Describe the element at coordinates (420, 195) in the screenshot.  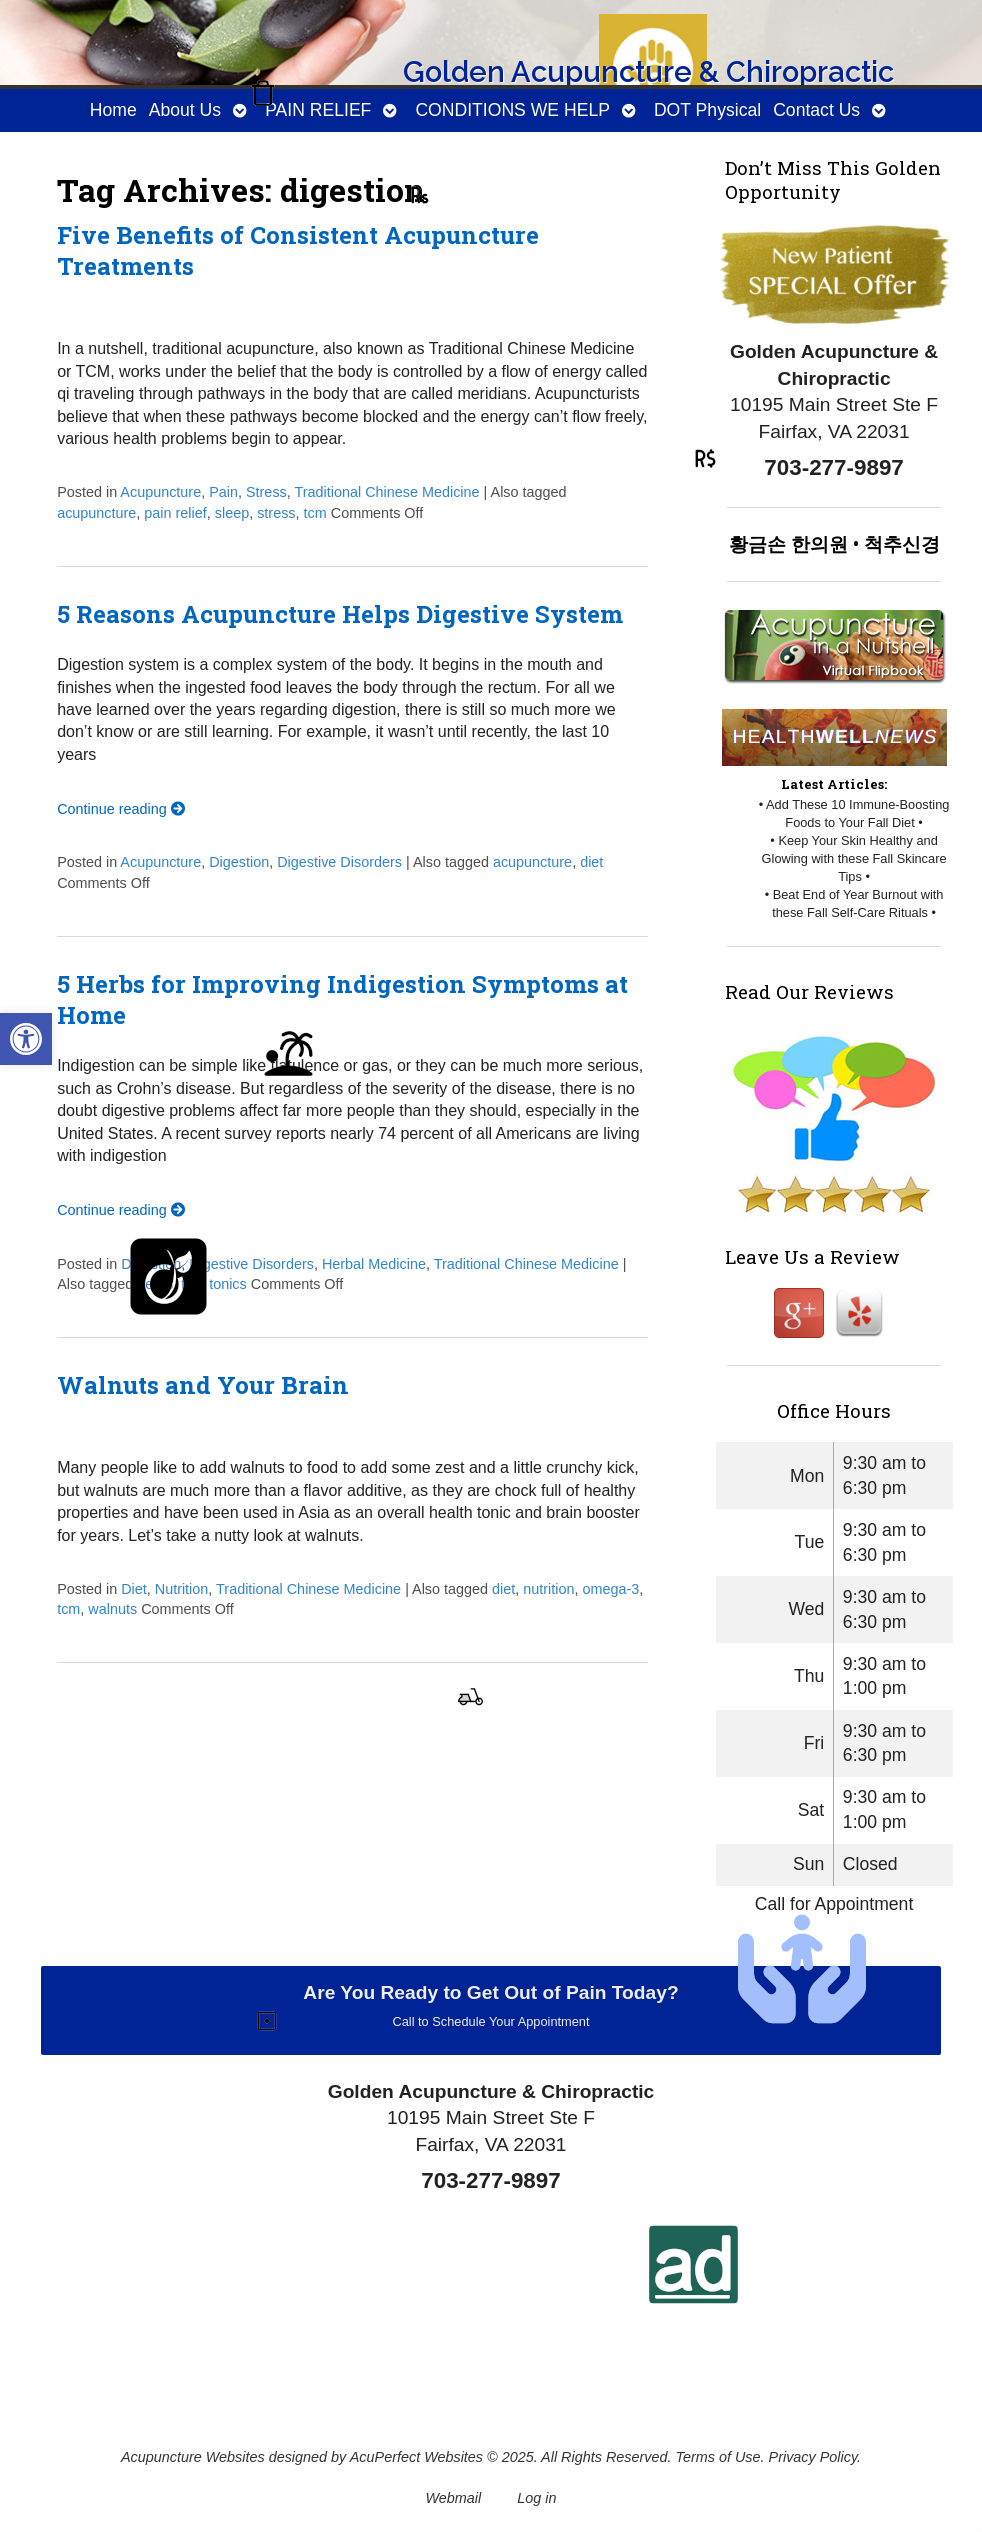
I see `indicates price or payment amount in Indian rupees` at that location.